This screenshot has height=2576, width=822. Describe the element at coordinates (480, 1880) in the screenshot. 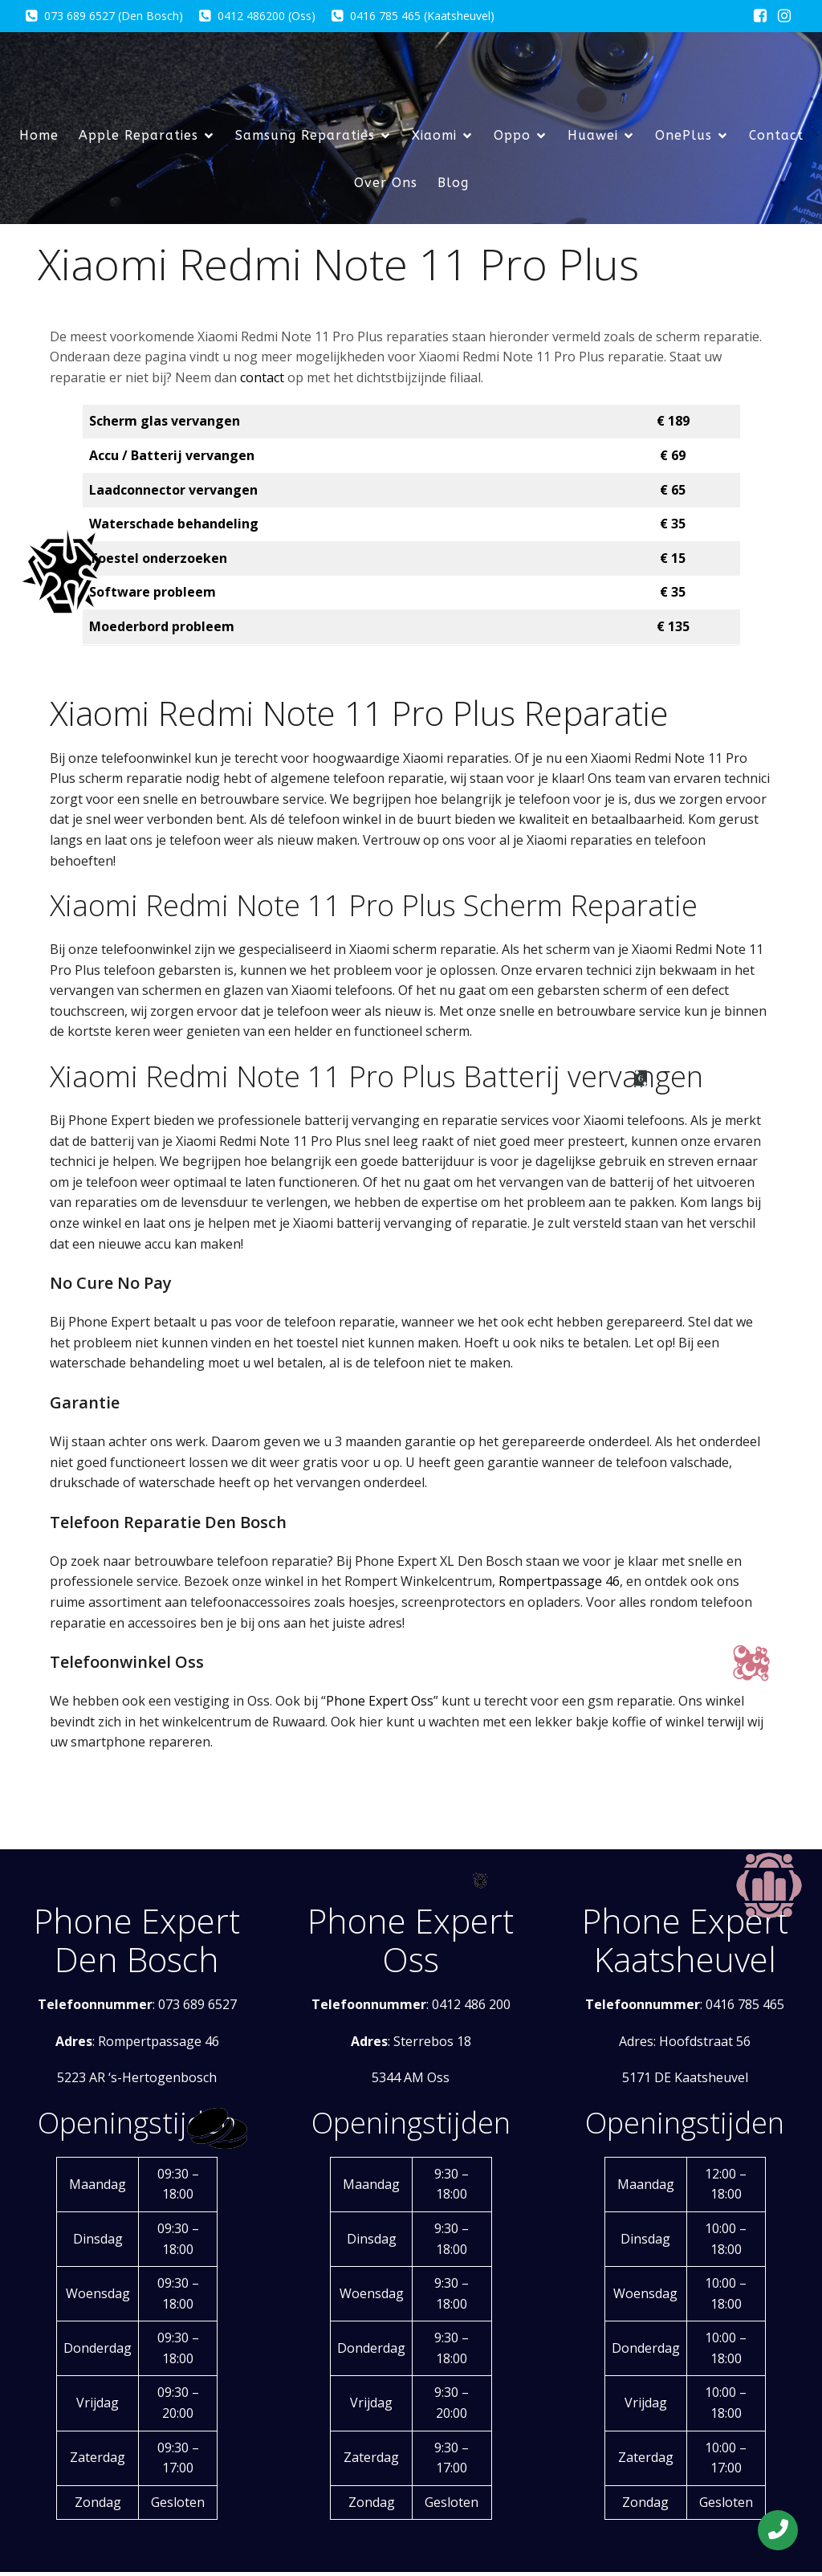

I see `a cosmic or celestial themed collectible item` at that location.